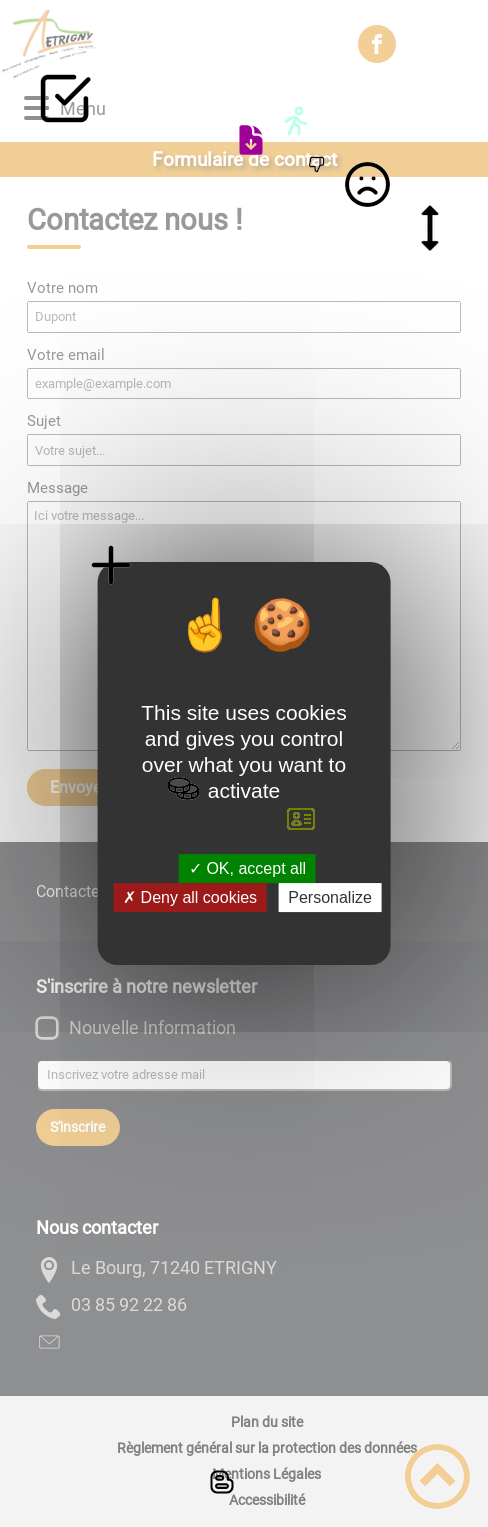 This screenshot has height=1527, width=488. What do you see at coordinates (301, 819) in the screenshot?
I see `view your profile or identification details` at bounding box center [301, 819].